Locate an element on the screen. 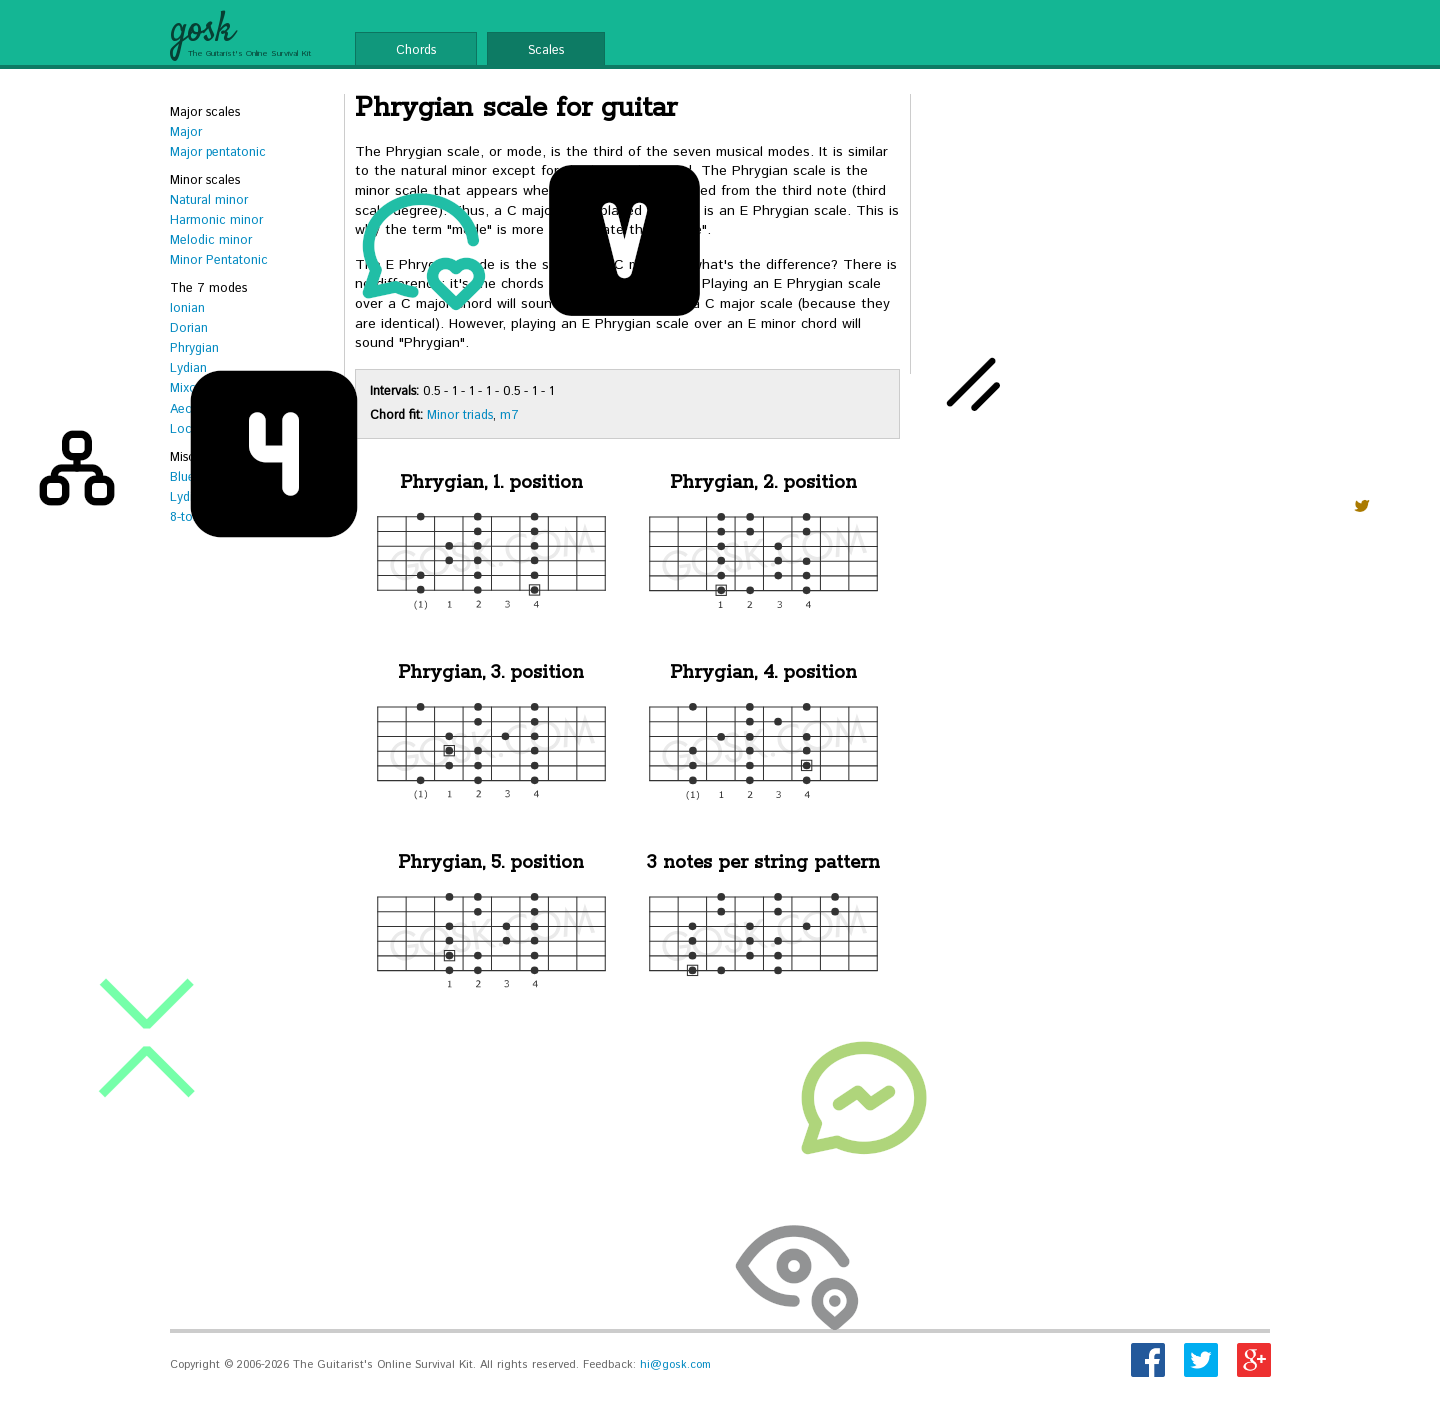 This screenshot has height=1409, width=1440. share to twitter is located at coordinates (1362, 506).